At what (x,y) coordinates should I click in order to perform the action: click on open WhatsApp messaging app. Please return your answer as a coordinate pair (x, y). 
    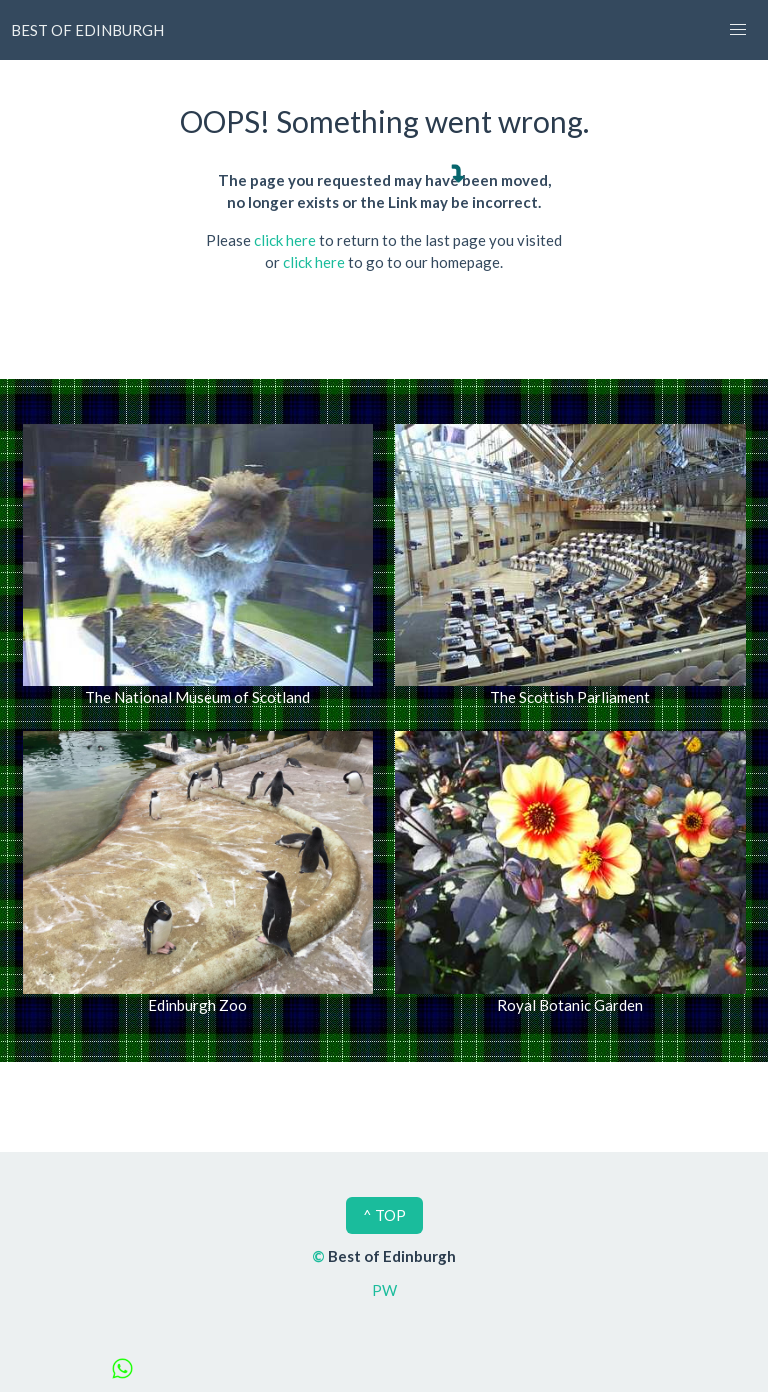
    Looking at the image, I should click on (122, 1368).